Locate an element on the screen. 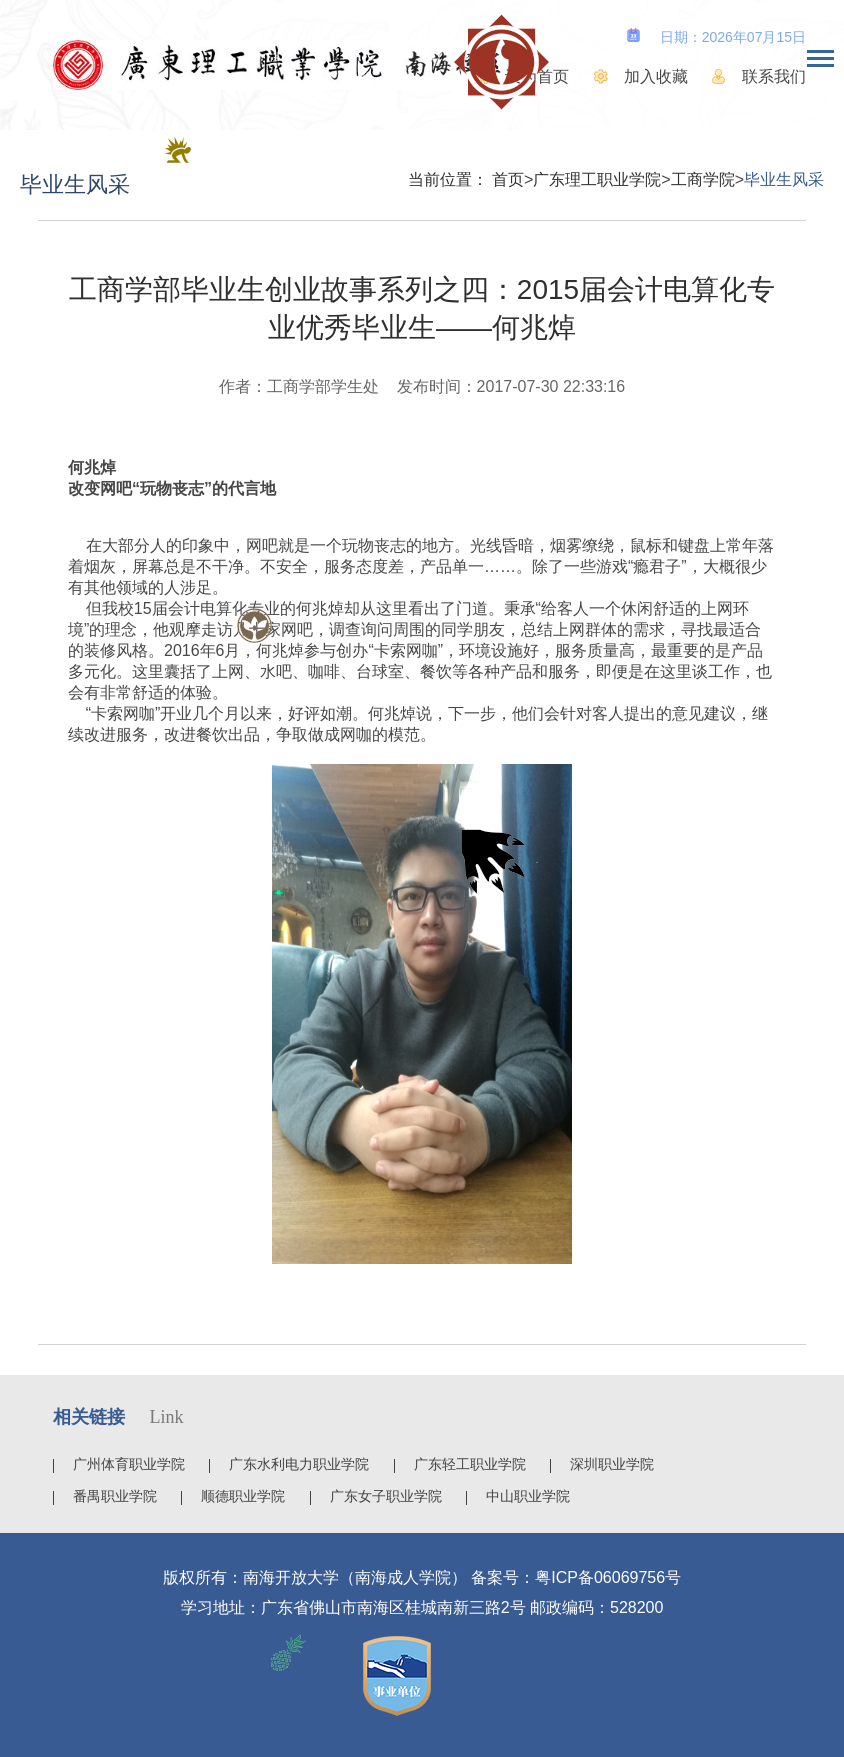  activate surveillance or watch mode is located at coordinates (501, 61).